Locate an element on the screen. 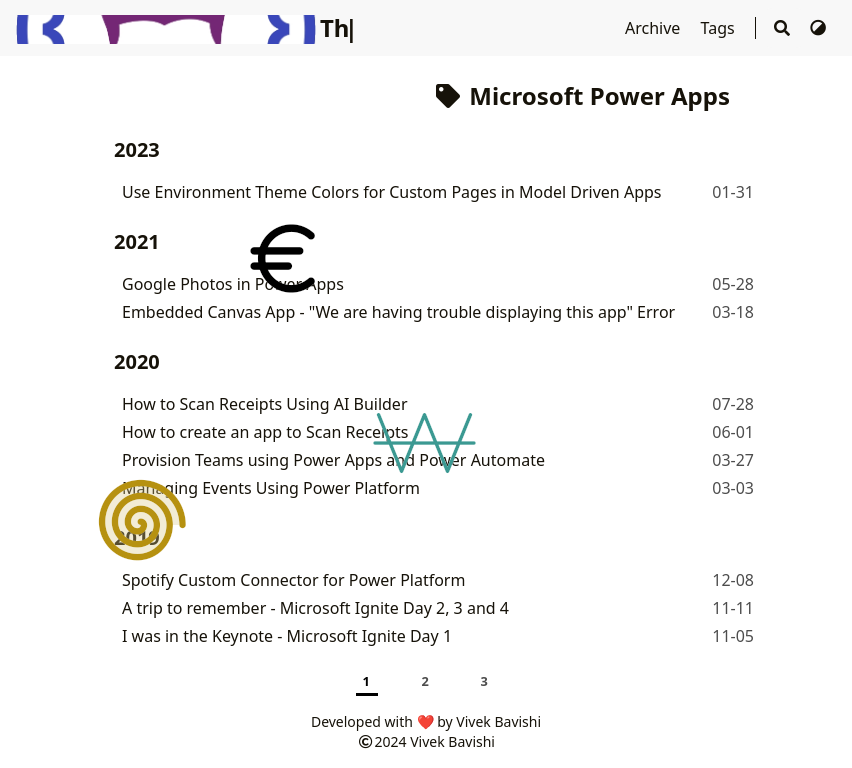  view or select euro currency is located at coordinates (284, 258).